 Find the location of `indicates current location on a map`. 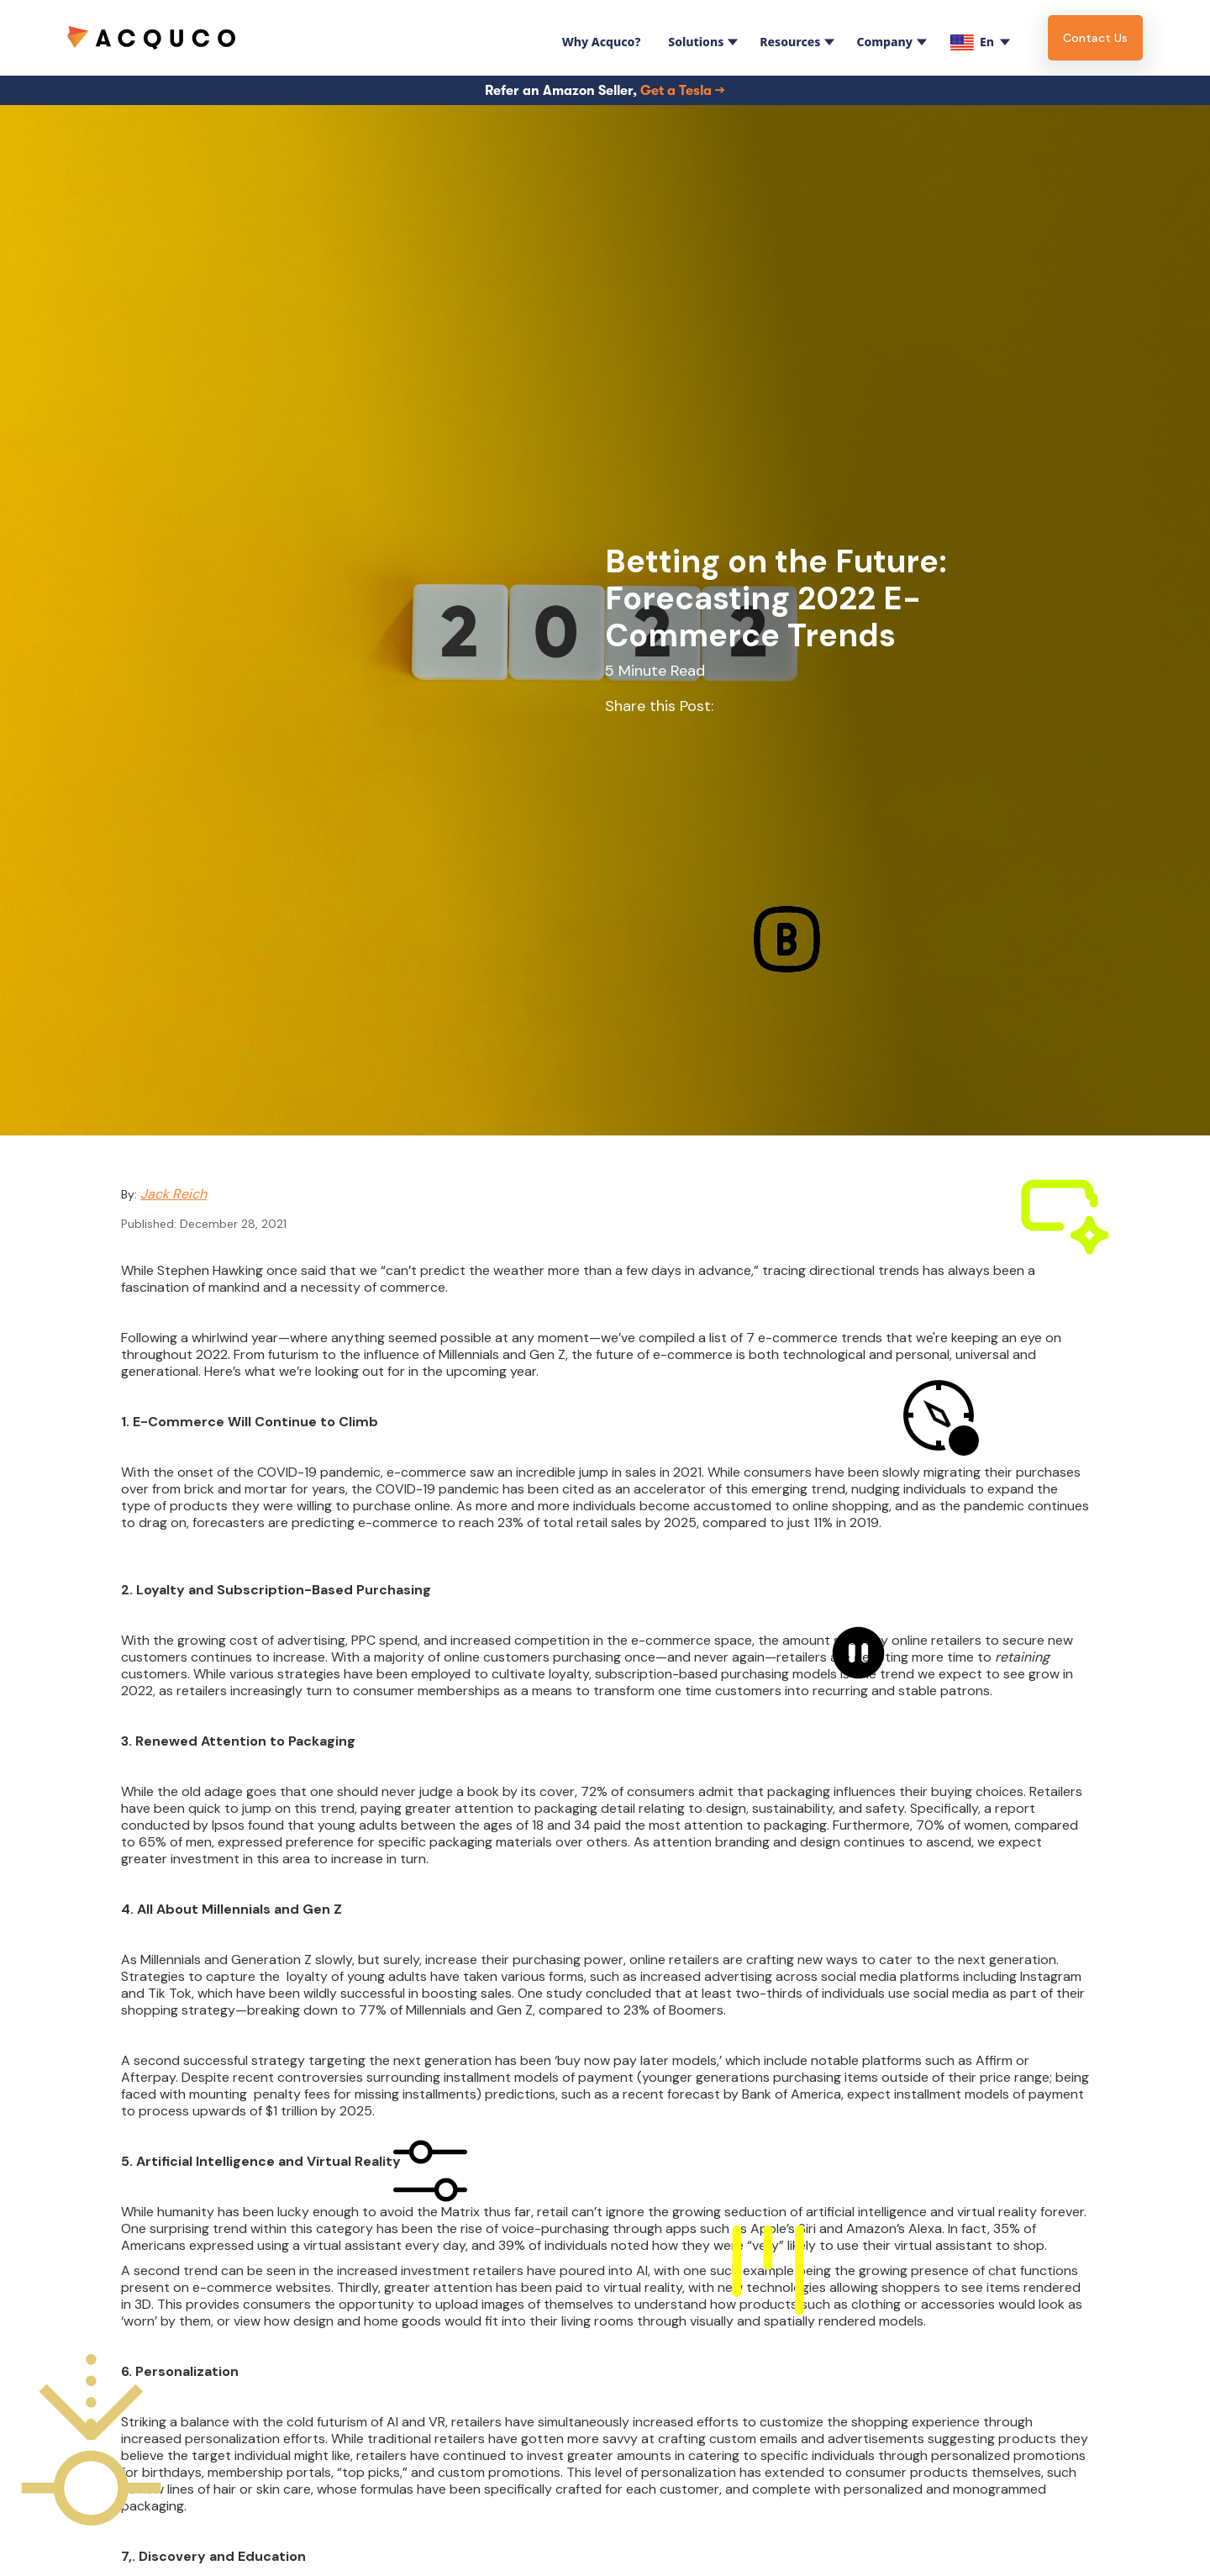

indicates current location on a map is located at coordinates (939, 1415).